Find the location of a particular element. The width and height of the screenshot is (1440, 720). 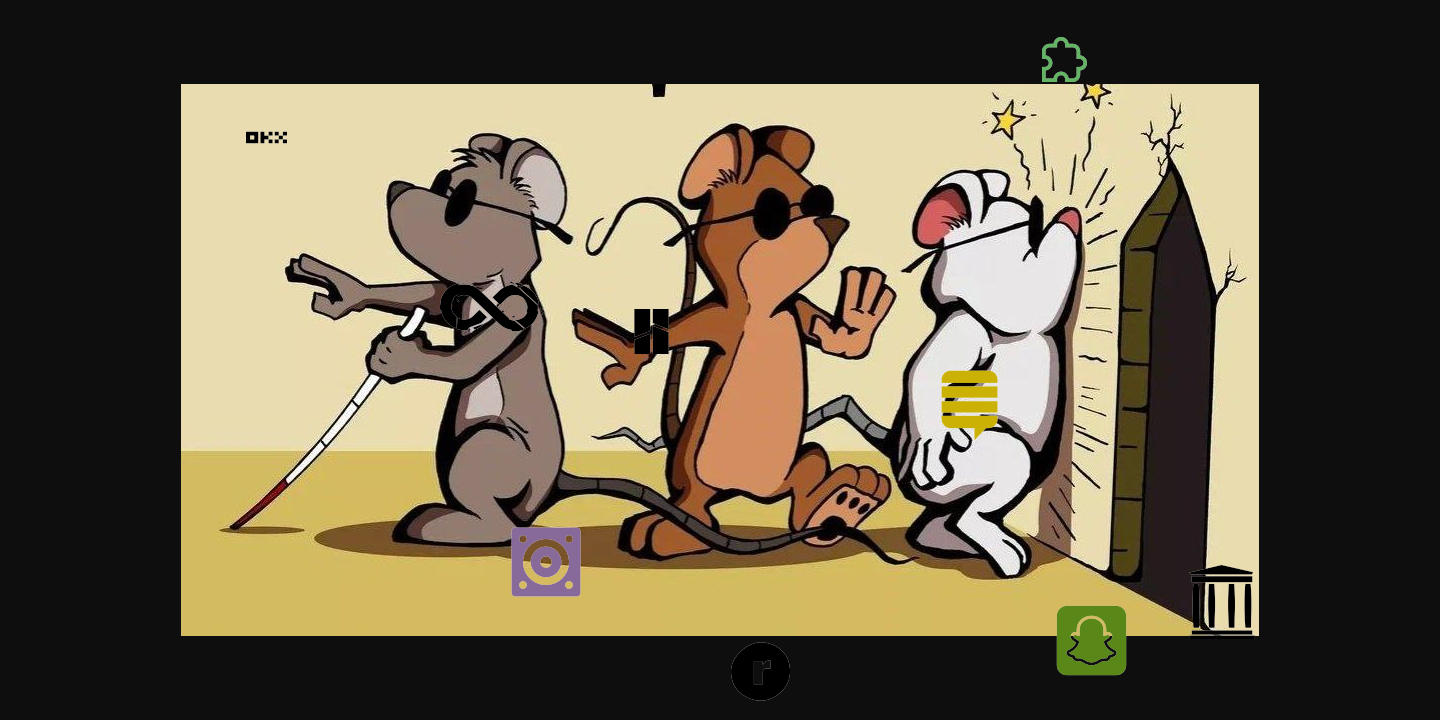

open Snapchat app is located at coordinates (1091, 640).